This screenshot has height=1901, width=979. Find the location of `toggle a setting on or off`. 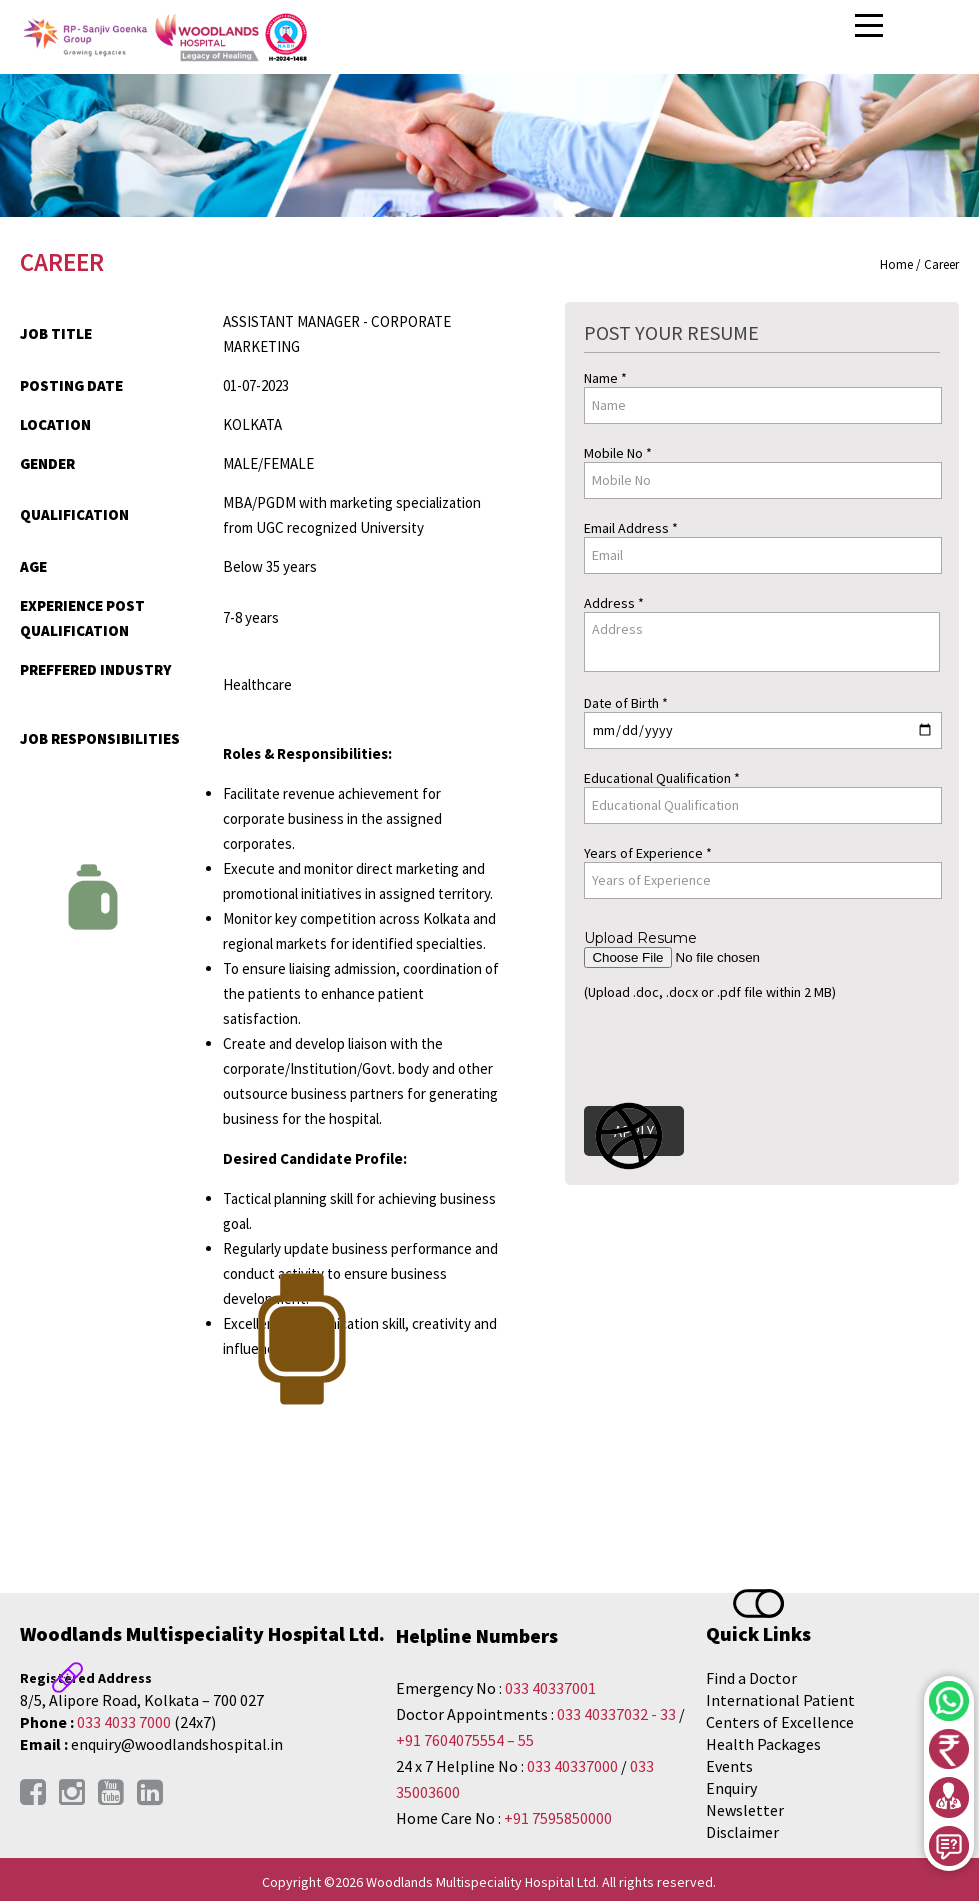

toggle a setting on or off is located at coordinates (758, 1603).